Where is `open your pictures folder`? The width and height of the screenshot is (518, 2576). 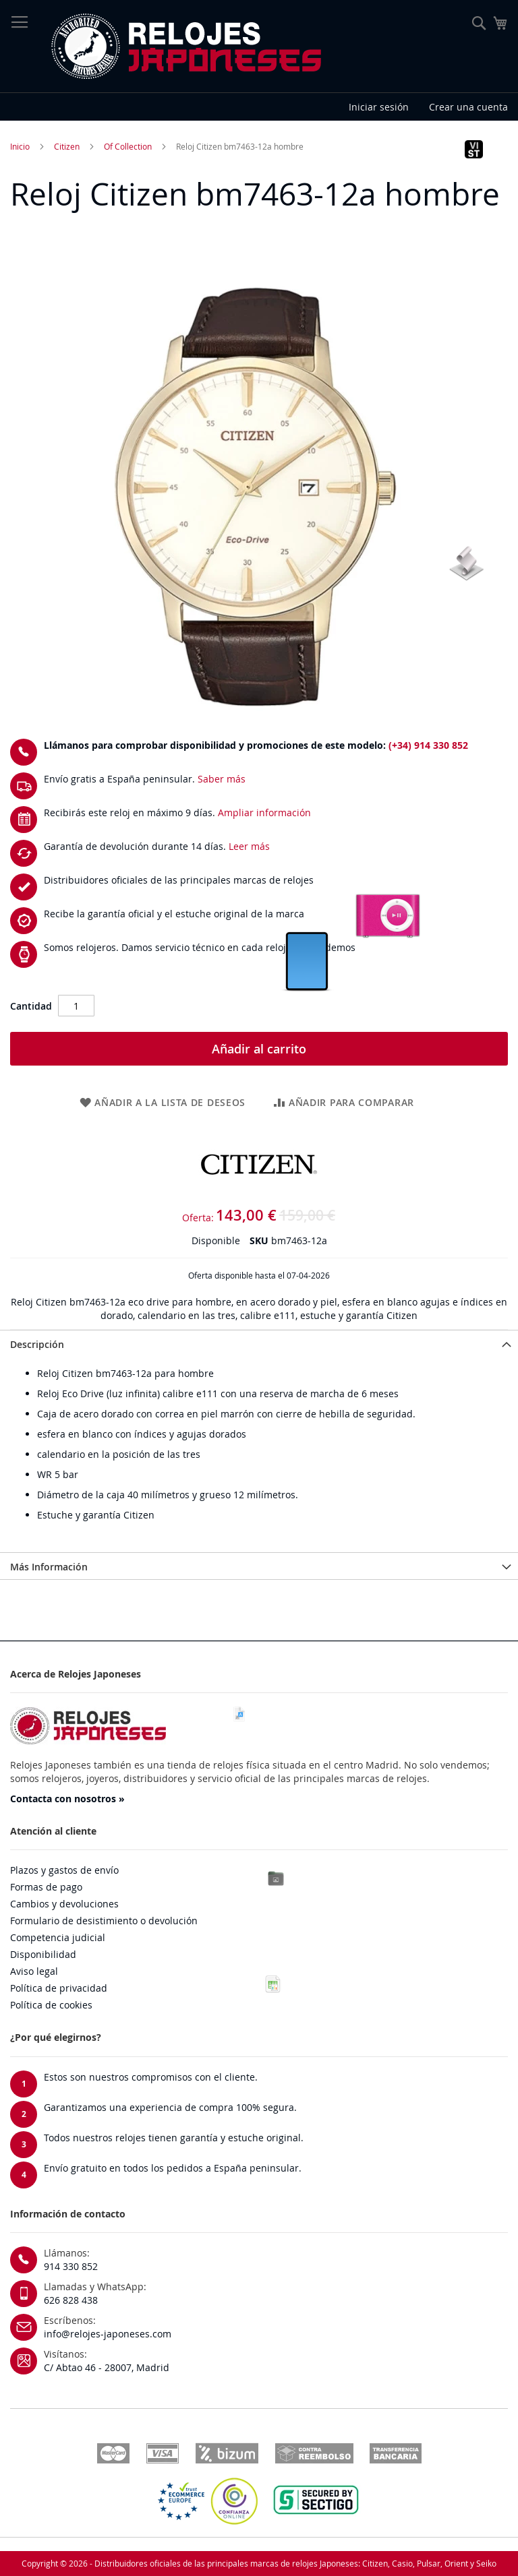 open your pictures folder is located at coordinates (276, 1878).